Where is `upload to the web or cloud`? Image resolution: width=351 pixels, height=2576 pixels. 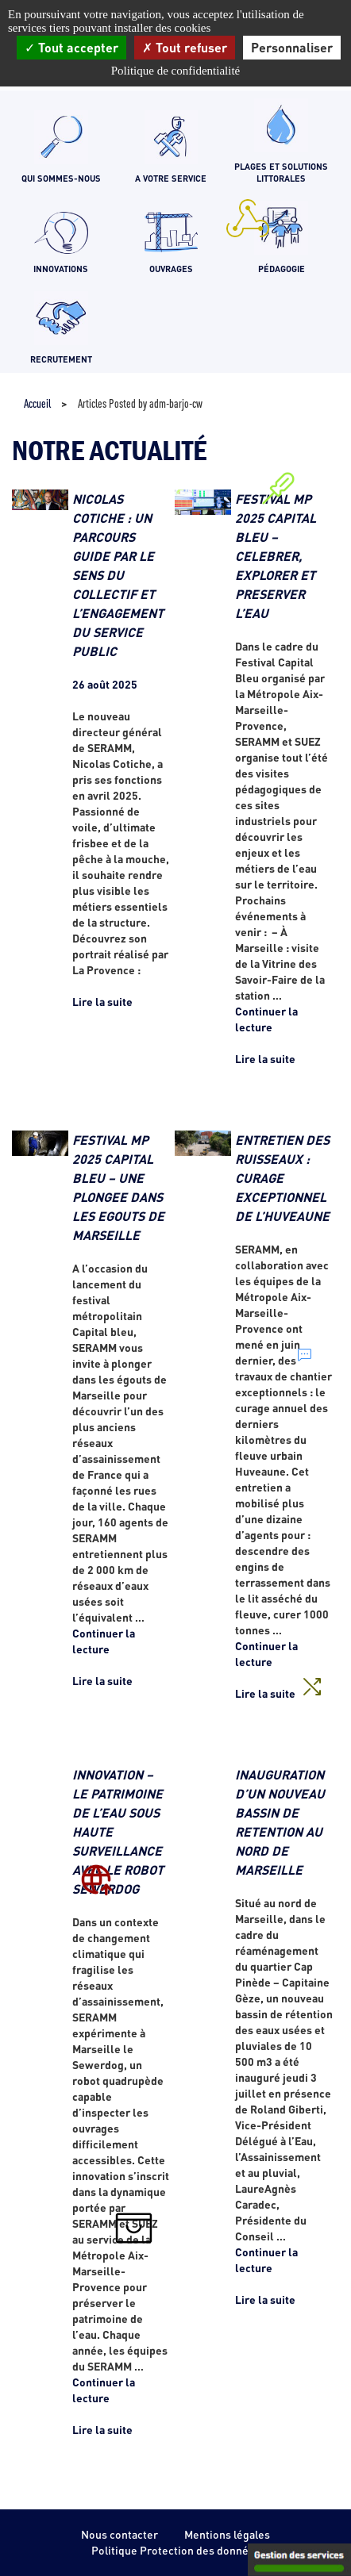 upload to the web or cloud is located at coordinates (96, 1879).